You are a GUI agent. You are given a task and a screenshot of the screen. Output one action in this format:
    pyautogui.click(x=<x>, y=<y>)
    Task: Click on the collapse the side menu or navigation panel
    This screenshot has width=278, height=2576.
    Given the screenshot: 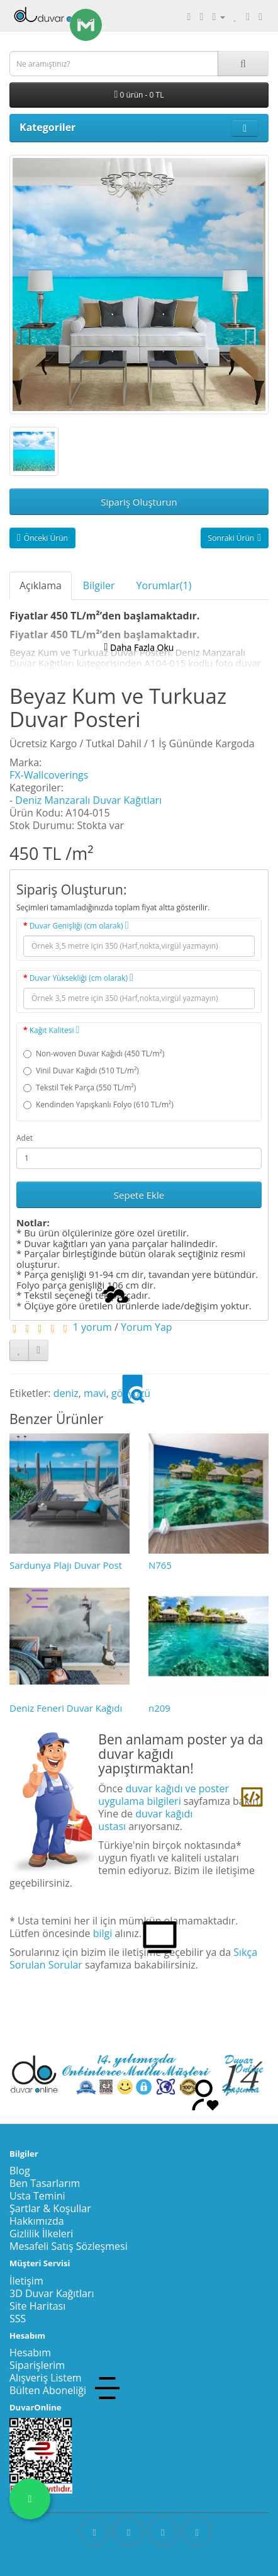 What is the action you would take?
    pyautogui.click(x=37, y=1598)
    